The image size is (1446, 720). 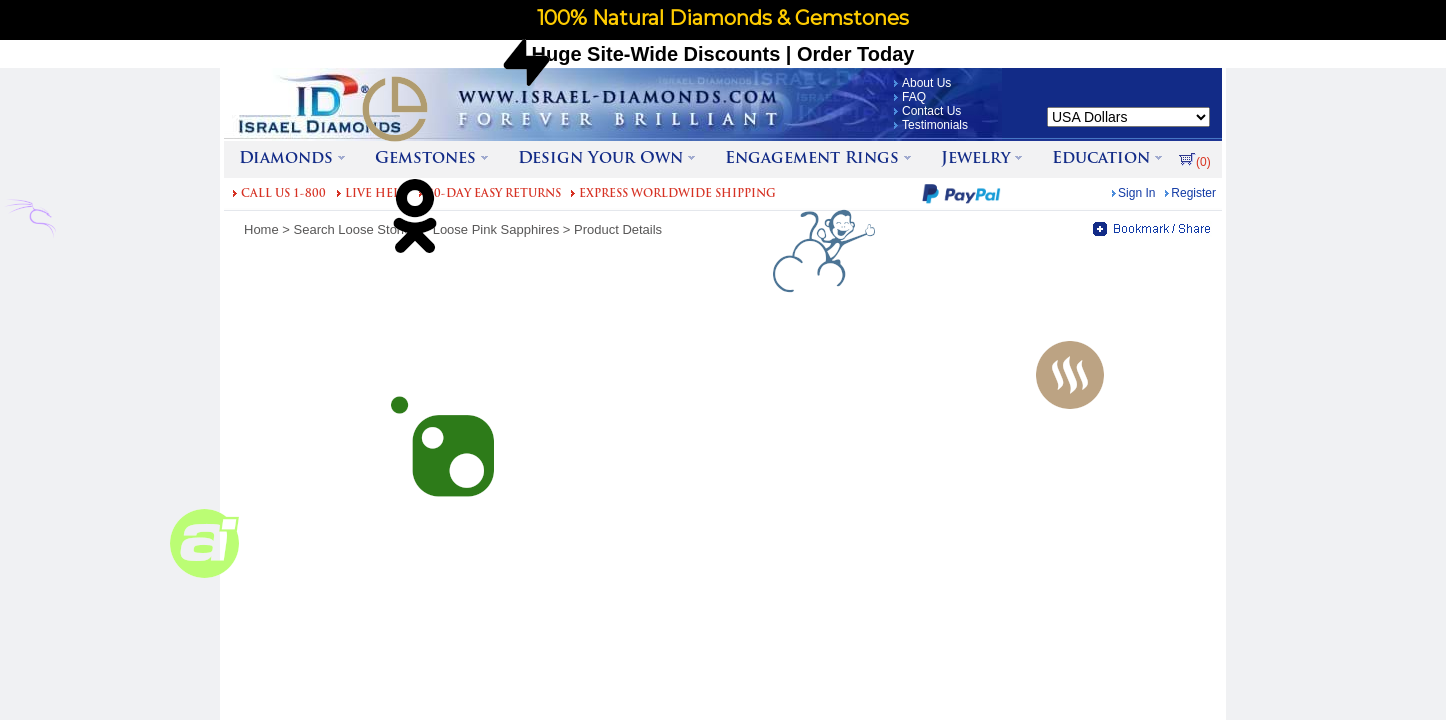 What do you see at coordinates (415, 216) in the screenshot?
I see `open odnoklassniki social network` at bounding box center [415, 216].